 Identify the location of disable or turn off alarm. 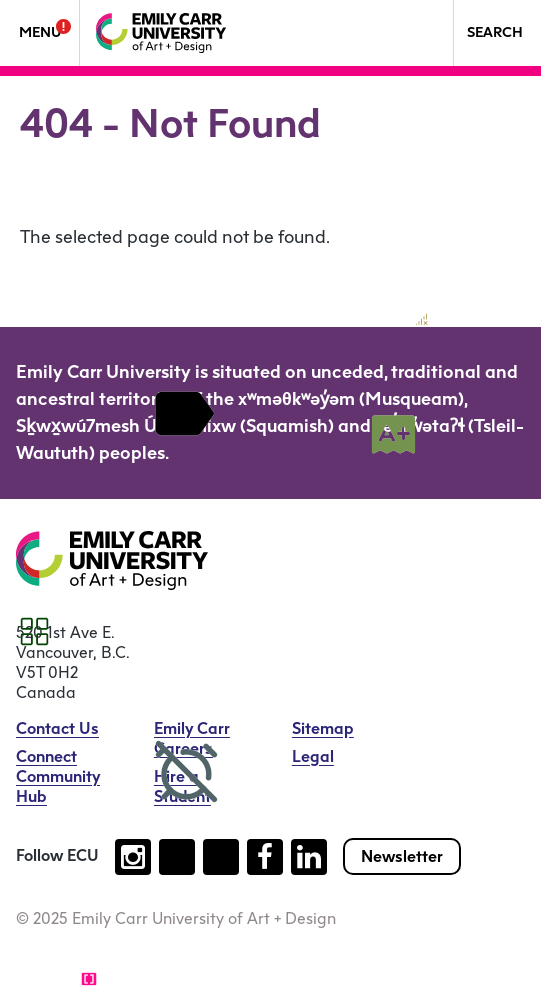
(186, 771).